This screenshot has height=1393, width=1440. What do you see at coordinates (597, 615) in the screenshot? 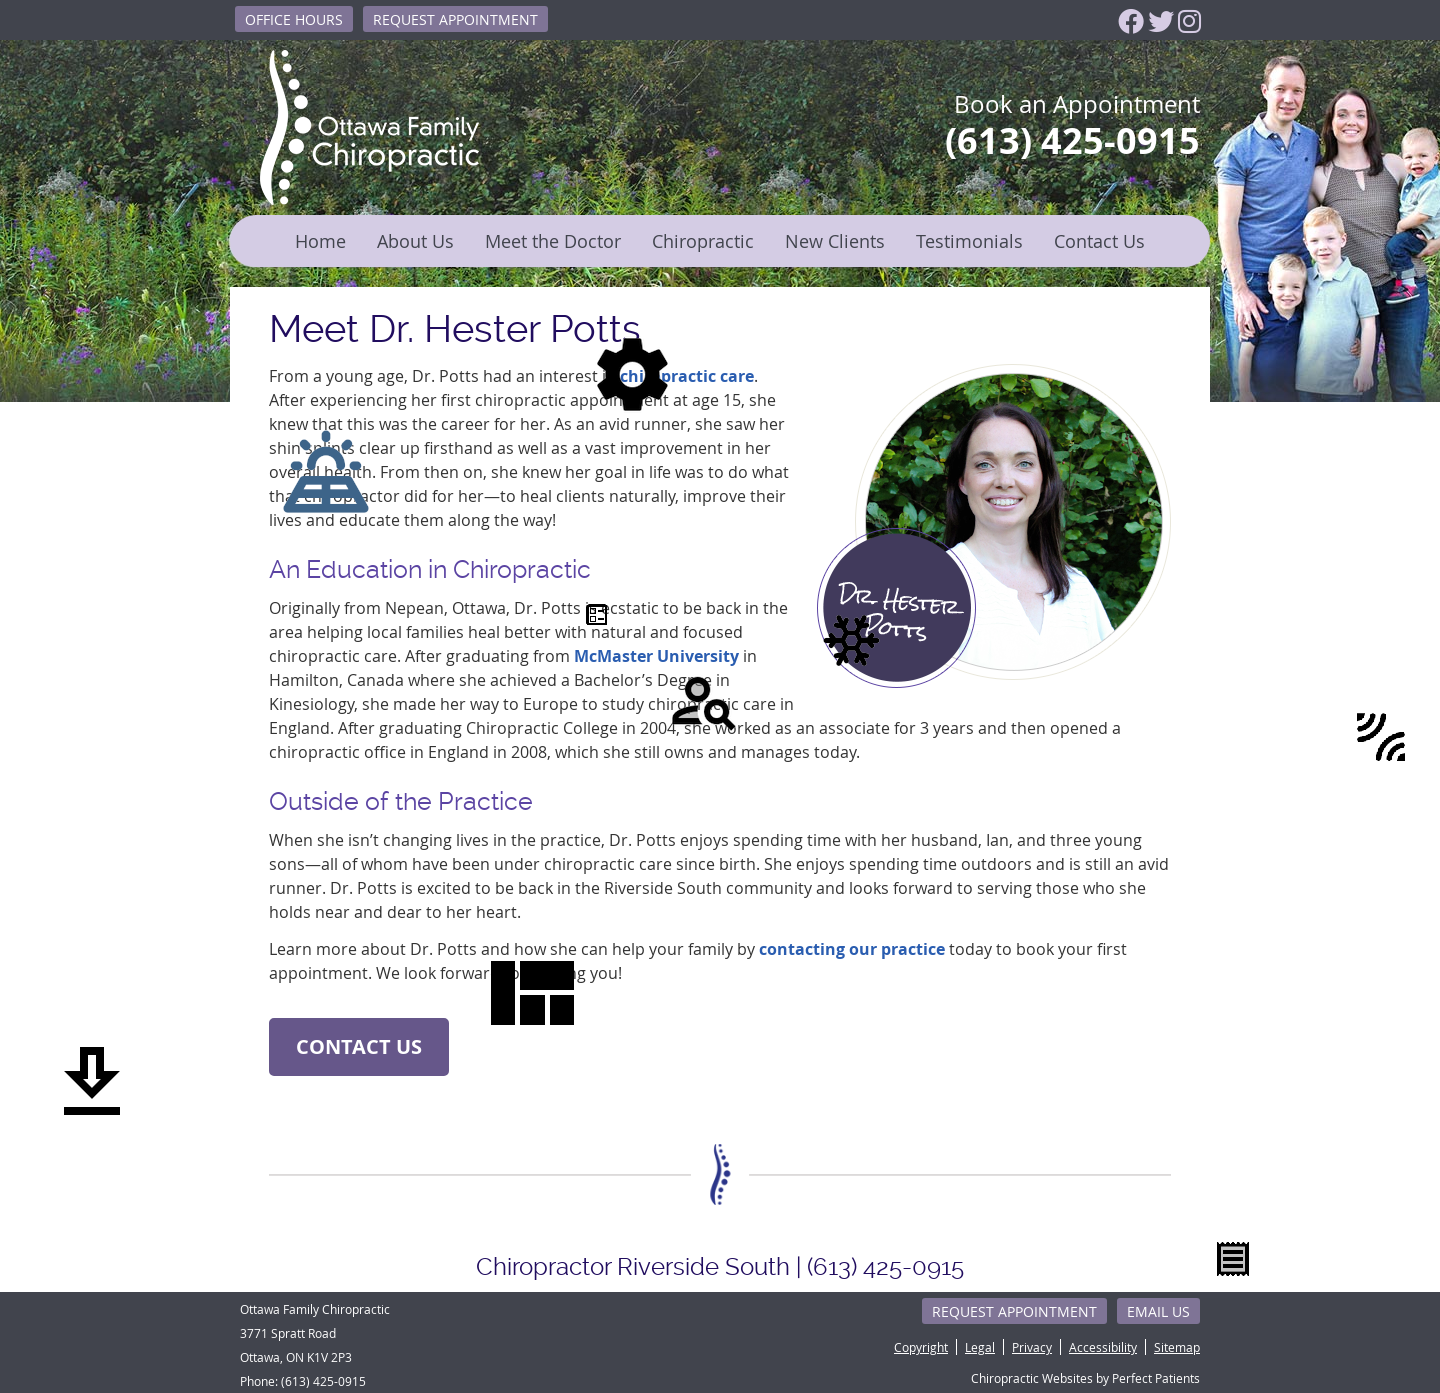
I see `view ballot or voting options` at bounding box center [597, 615].